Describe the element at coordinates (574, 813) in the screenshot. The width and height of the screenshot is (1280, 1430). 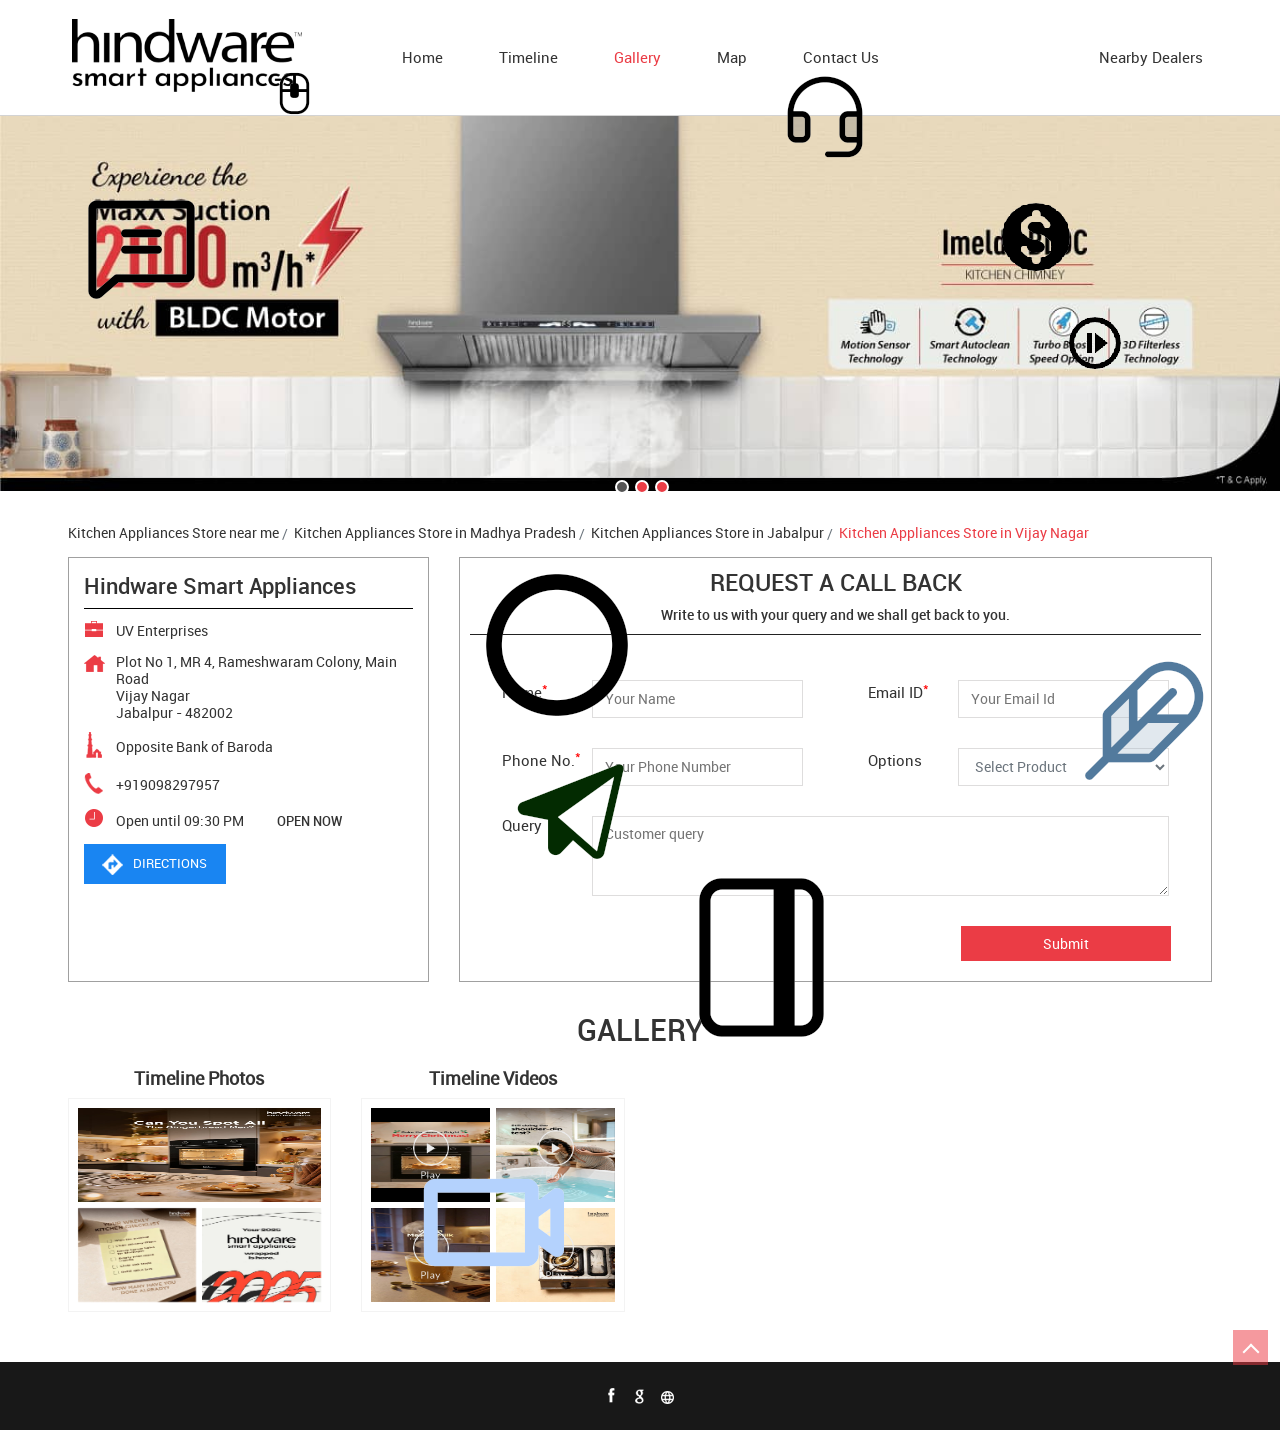
I see `open Telegram messaging app` at that location.